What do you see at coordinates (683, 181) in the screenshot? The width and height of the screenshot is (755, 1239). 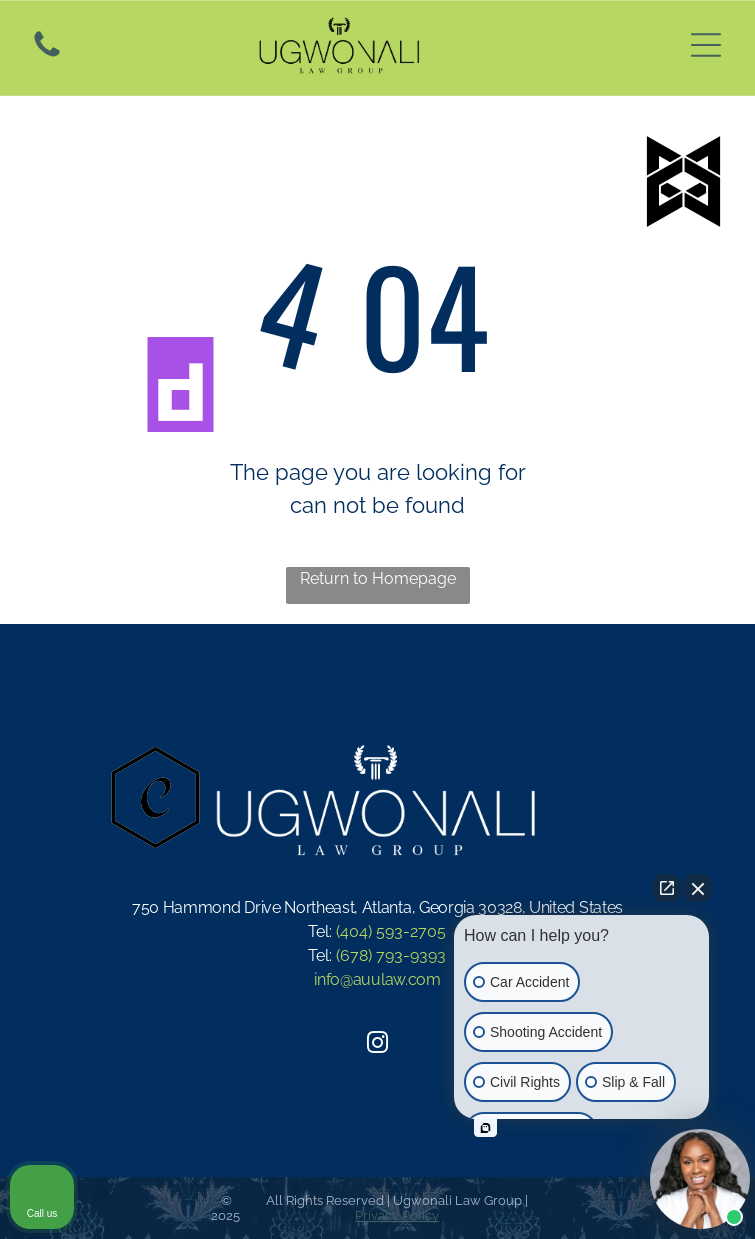 I see `backbone.js framework logo` at bounding box center [683, 181].